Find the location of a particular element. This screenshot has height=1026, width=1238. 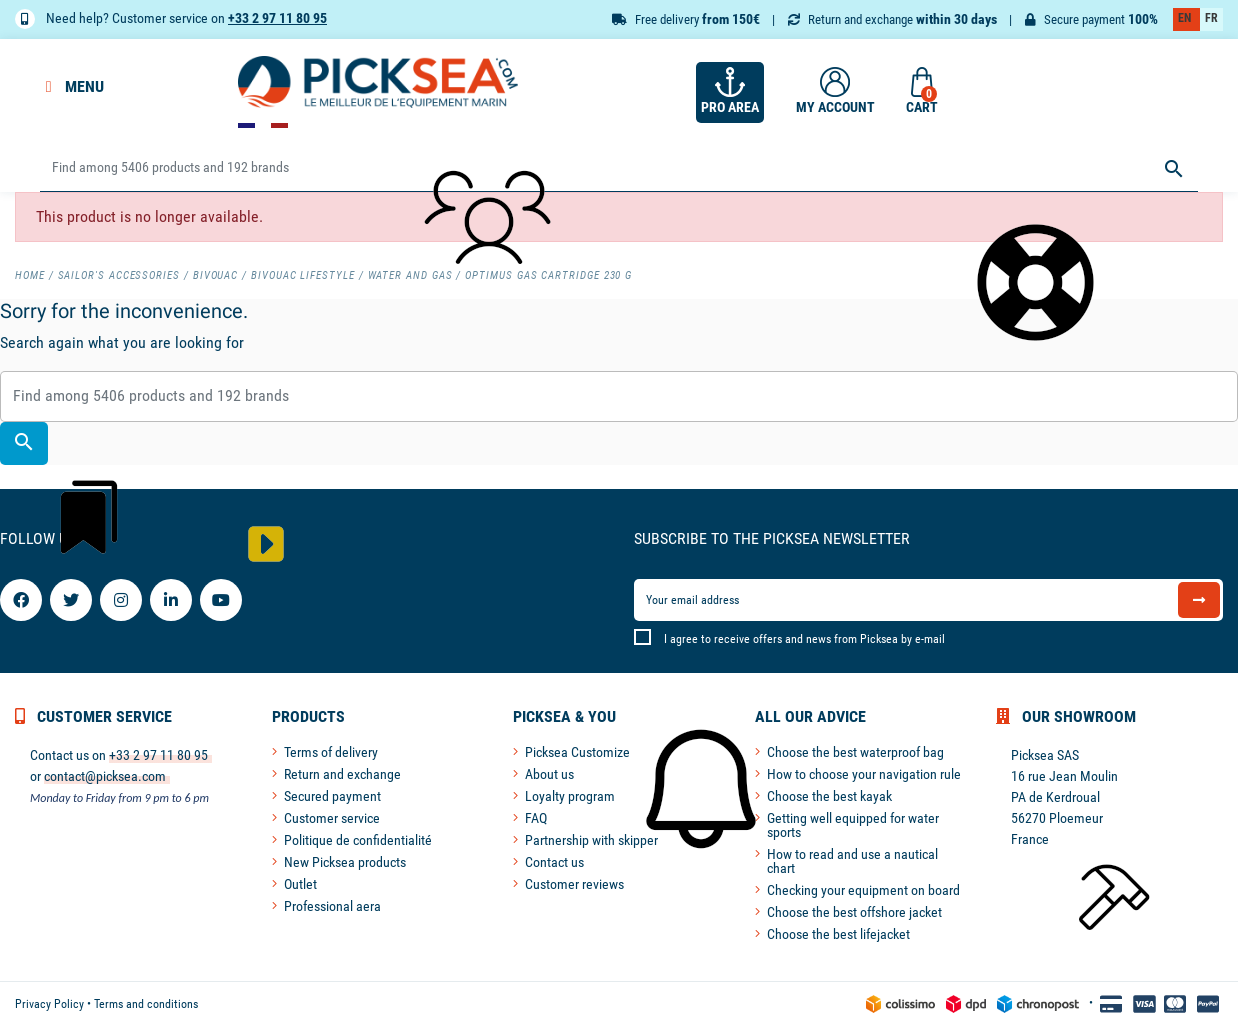

view notifications is located at coordinates (701, 789).